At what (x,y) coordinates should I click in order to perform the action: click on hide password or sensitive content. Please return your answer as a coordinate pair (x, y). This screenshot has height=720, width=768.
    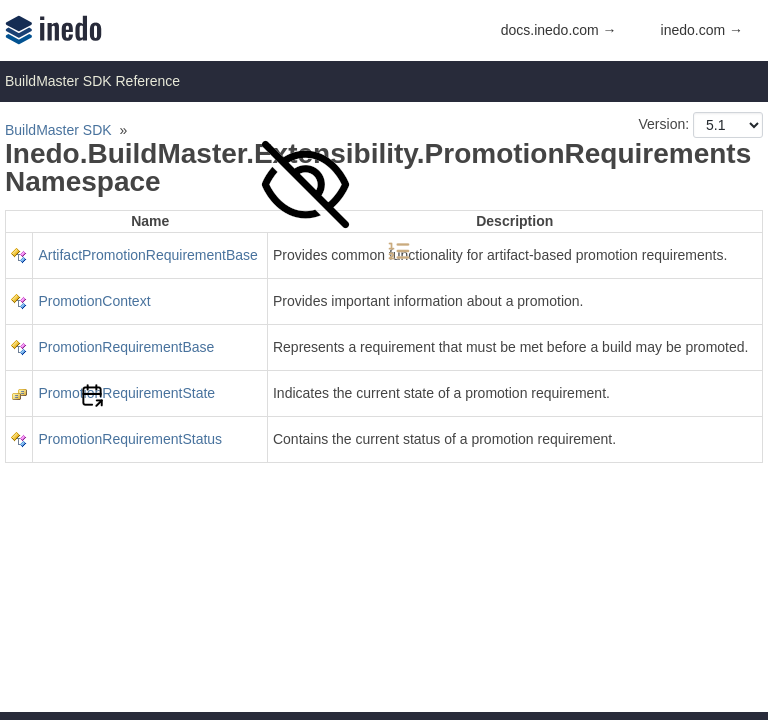
    Looking at the image, I should click on (305, 184).